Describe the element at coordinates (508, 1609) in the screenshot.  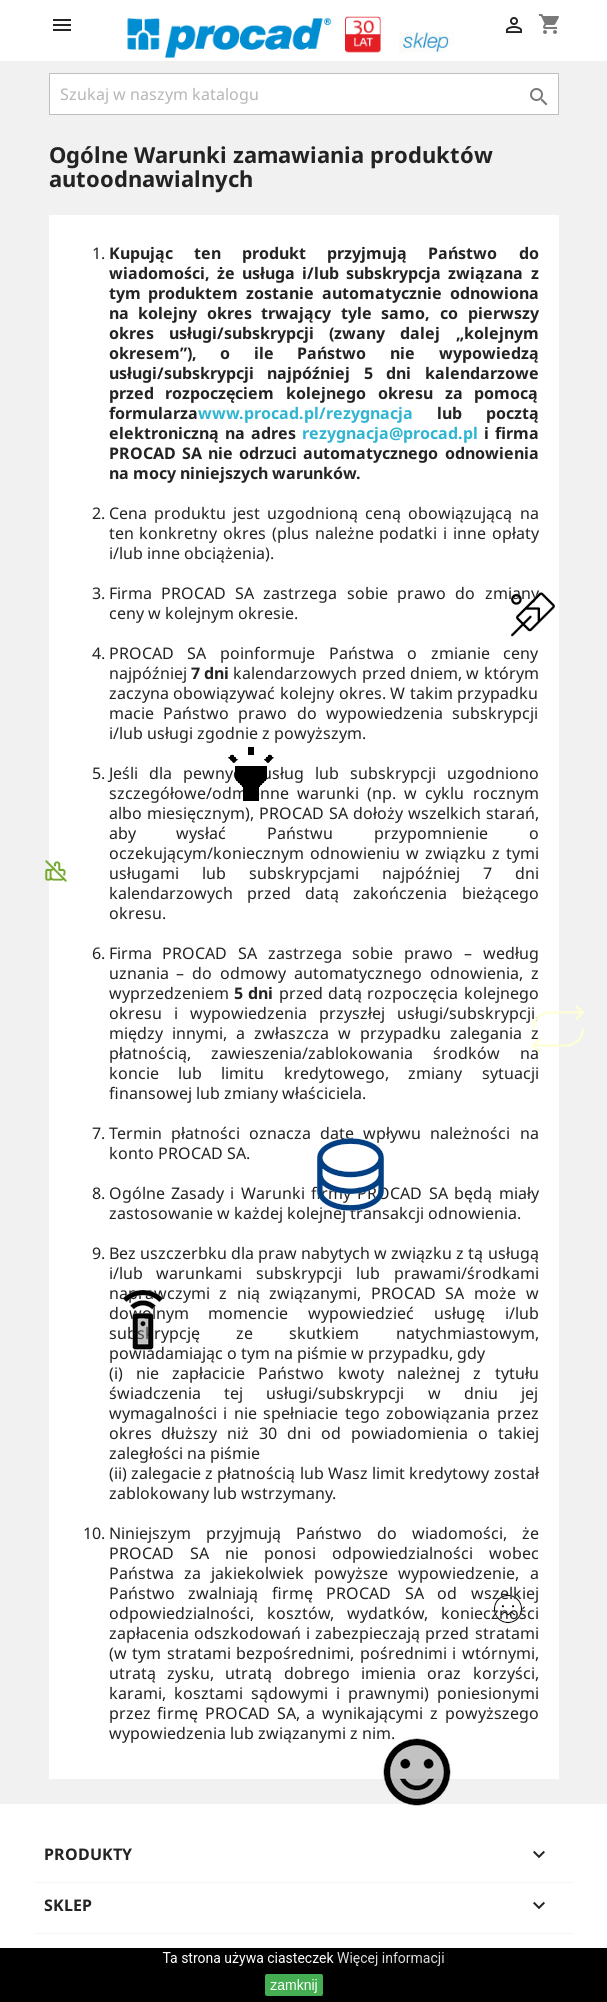
I see `indicates an error or something went wrong` at that location.